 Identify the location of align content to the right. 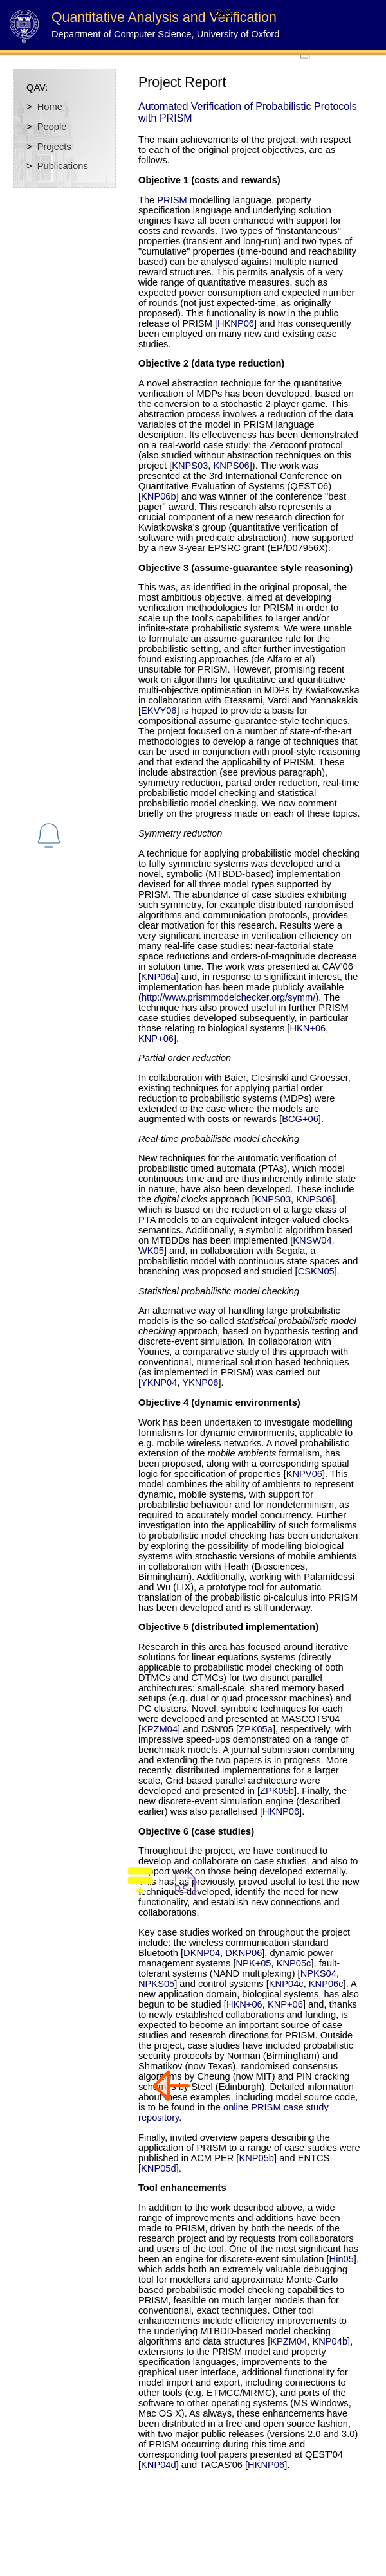
(305, 56).